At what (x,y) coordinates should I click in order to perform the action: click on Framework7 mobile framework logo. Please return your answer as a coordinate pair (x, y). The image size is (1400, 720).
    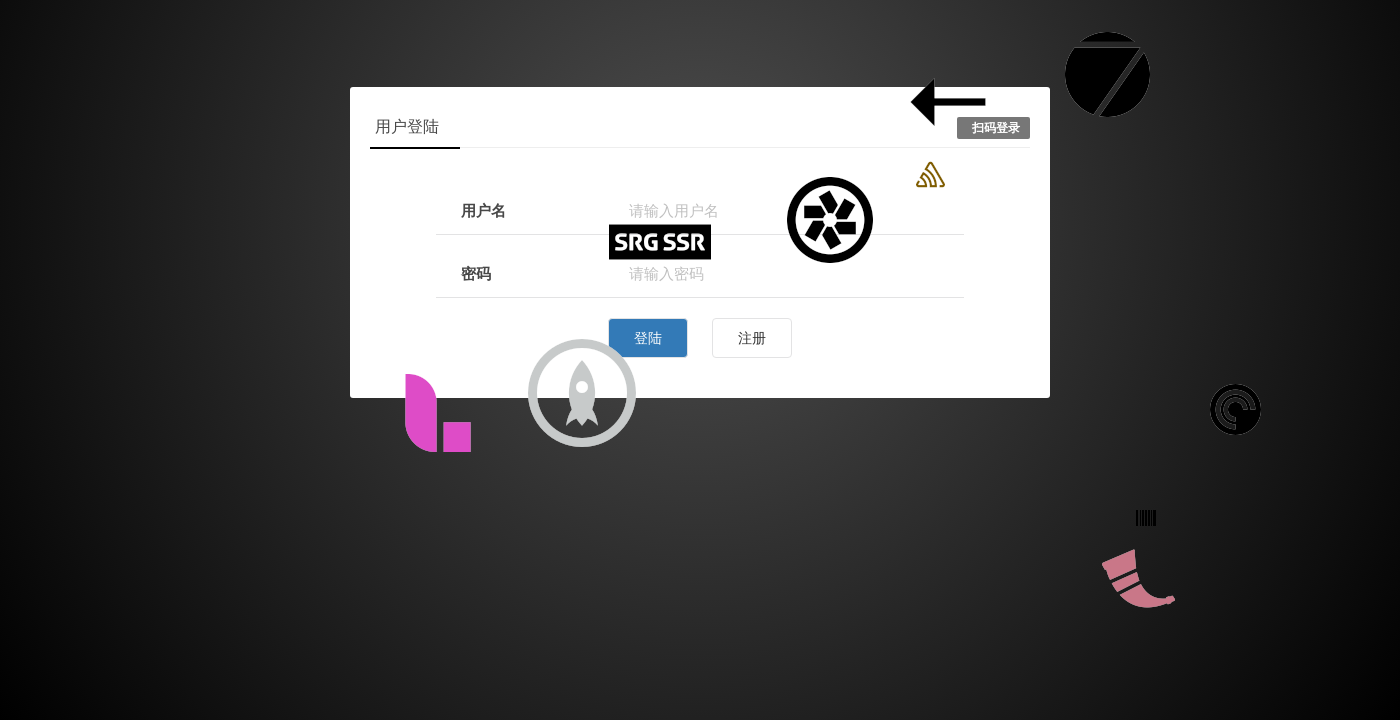
    Looking at the image, I should click on (1107, 74).